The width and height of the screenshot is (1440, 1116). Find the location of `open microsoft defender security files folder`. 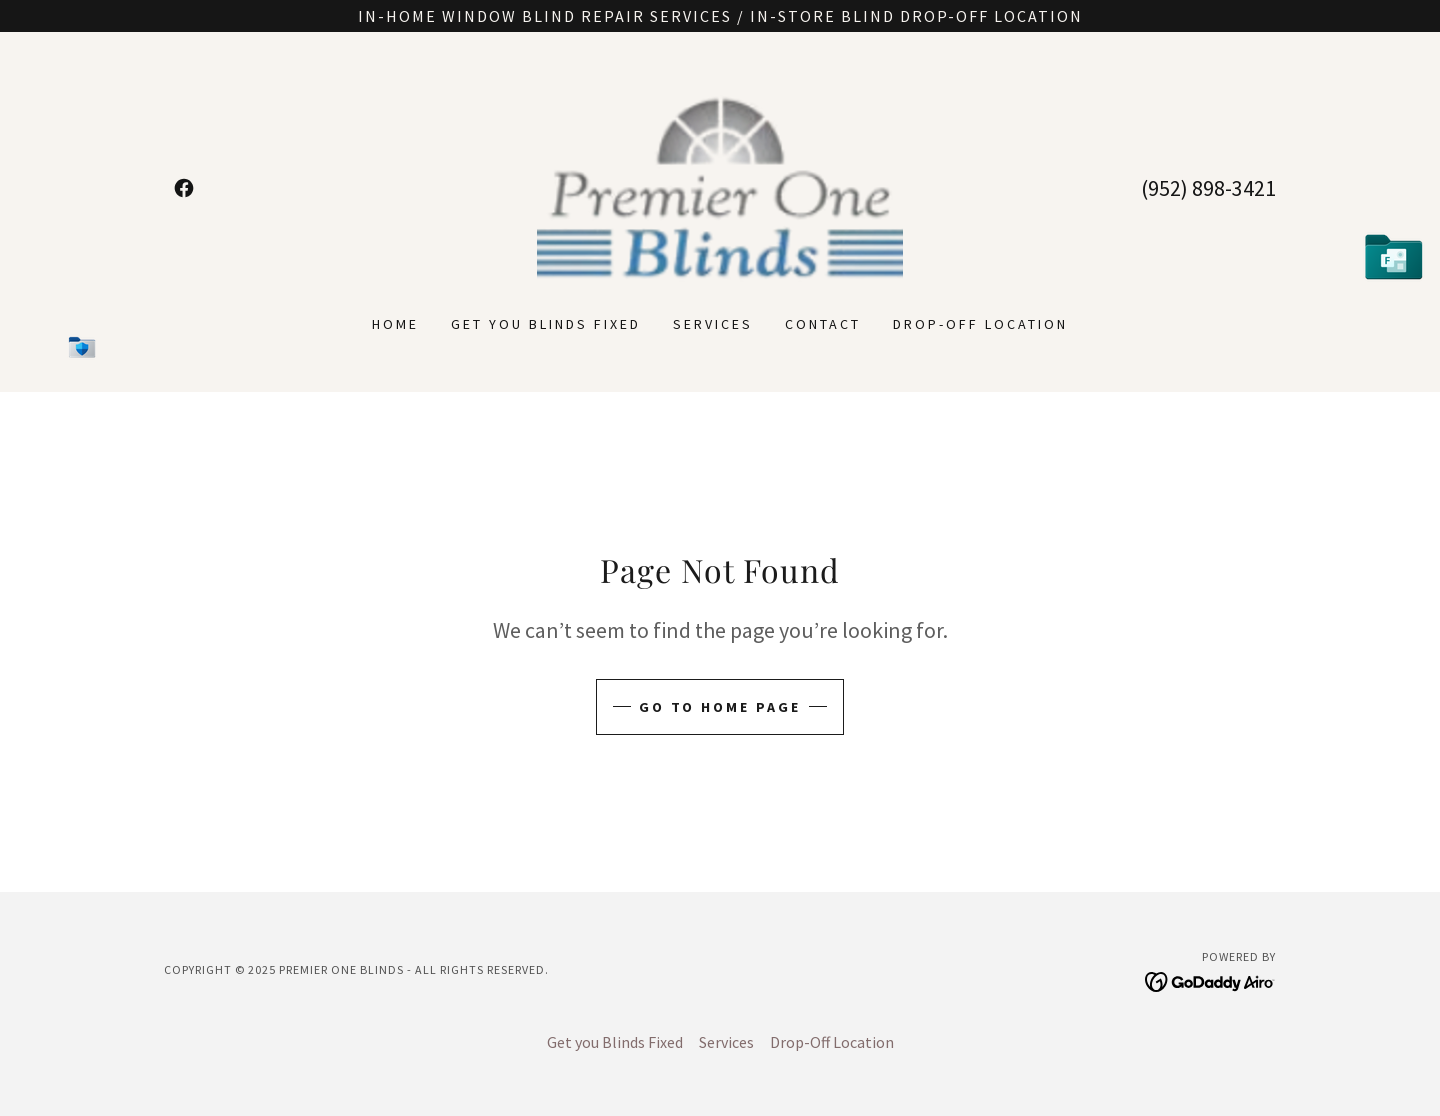

open microsoft defender security files folder is located at coordinates (82, 348).